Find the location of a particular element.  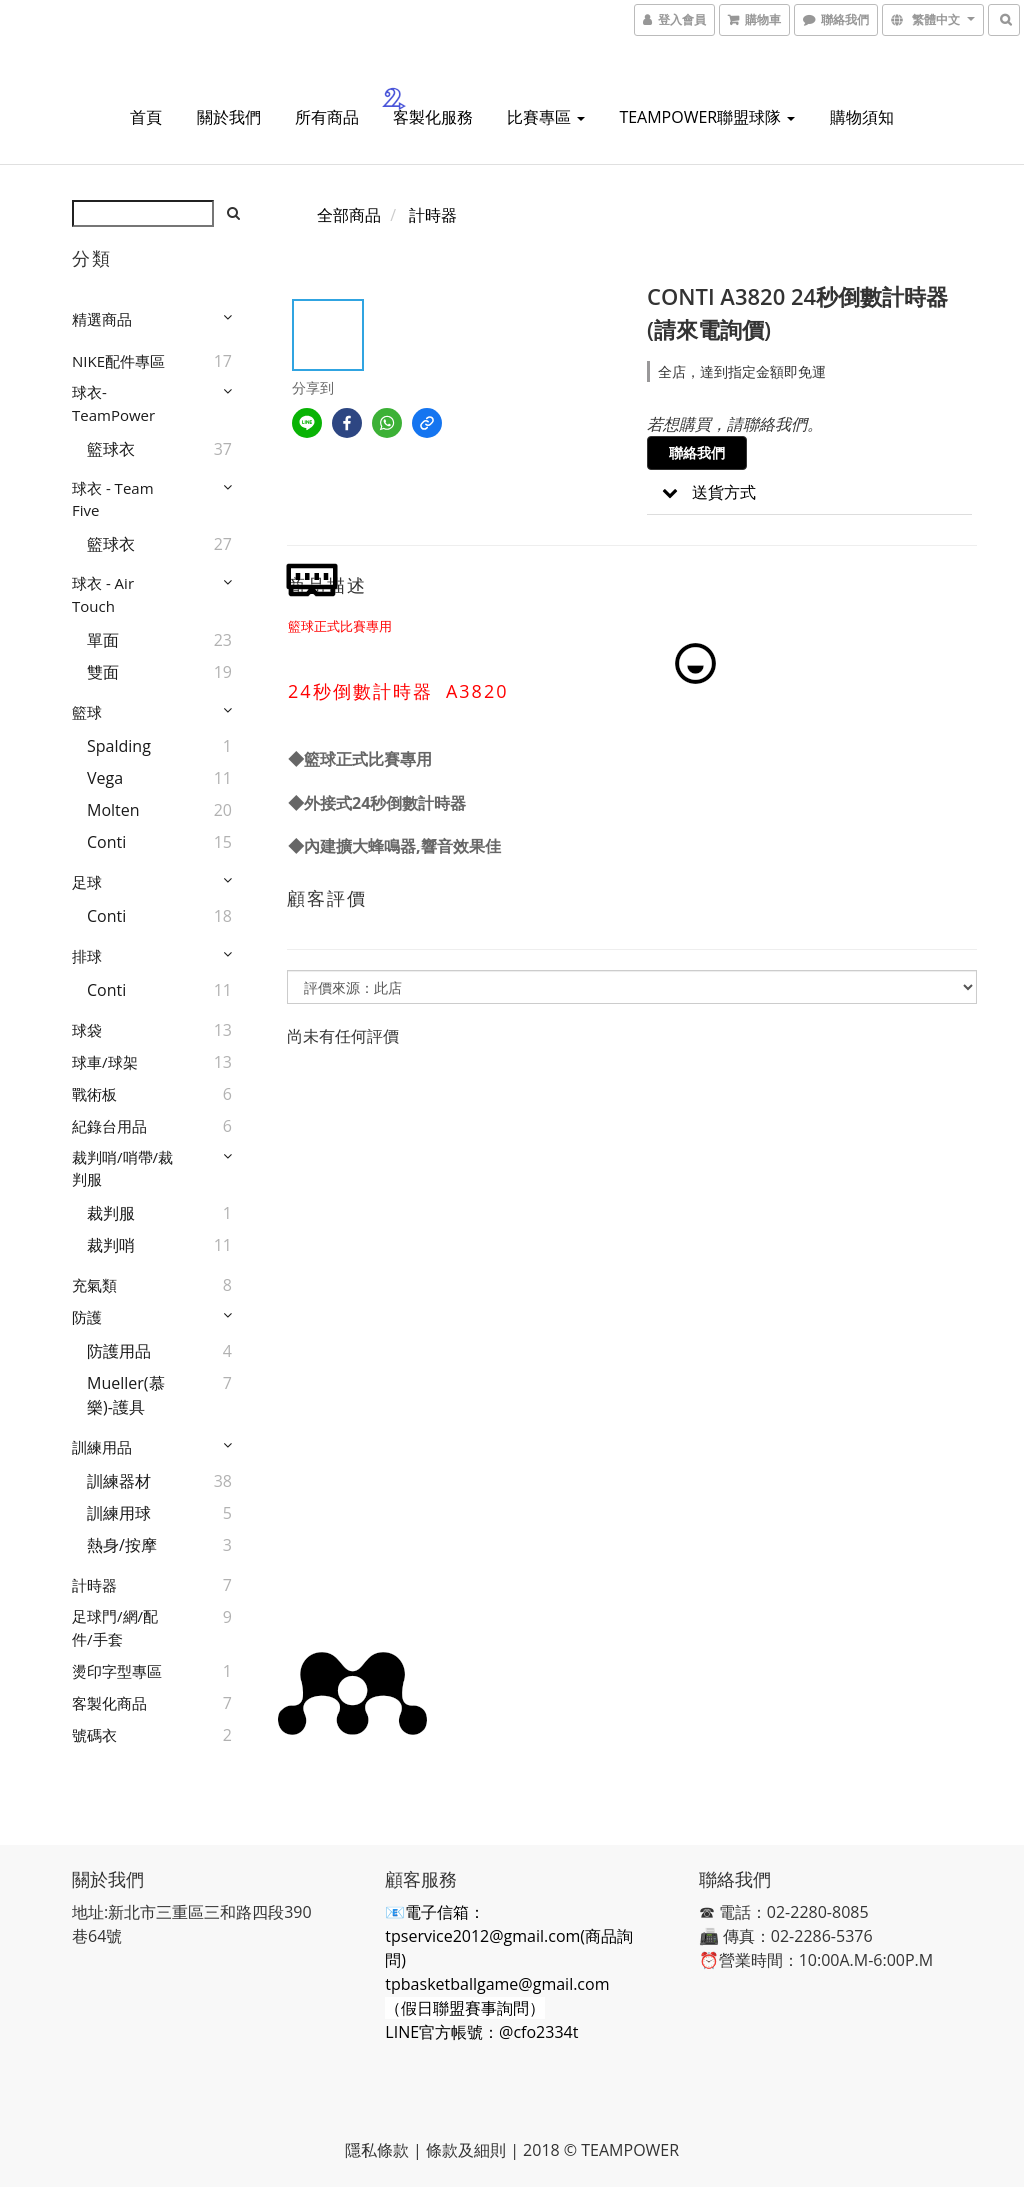

view system RAM or memory status is located at coordinates (312, 580).